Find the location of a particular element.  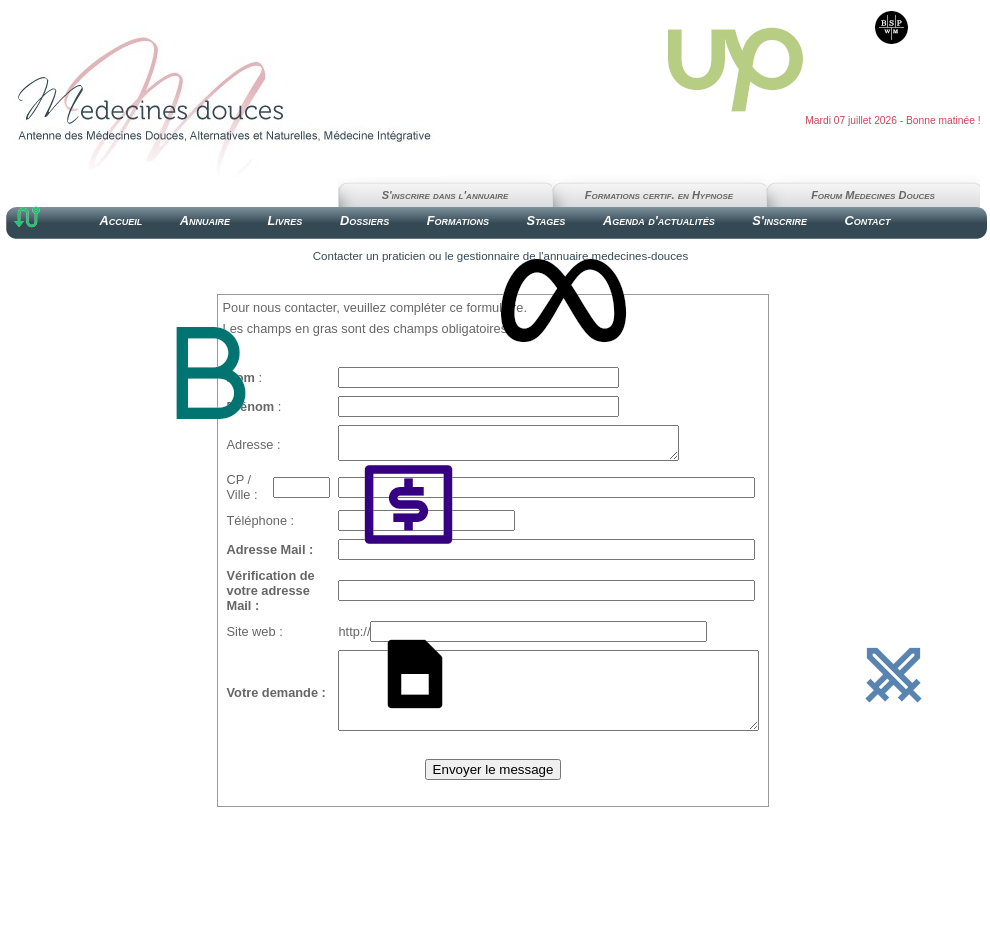

view navigation route between two points is located at coordinates (27, 217).